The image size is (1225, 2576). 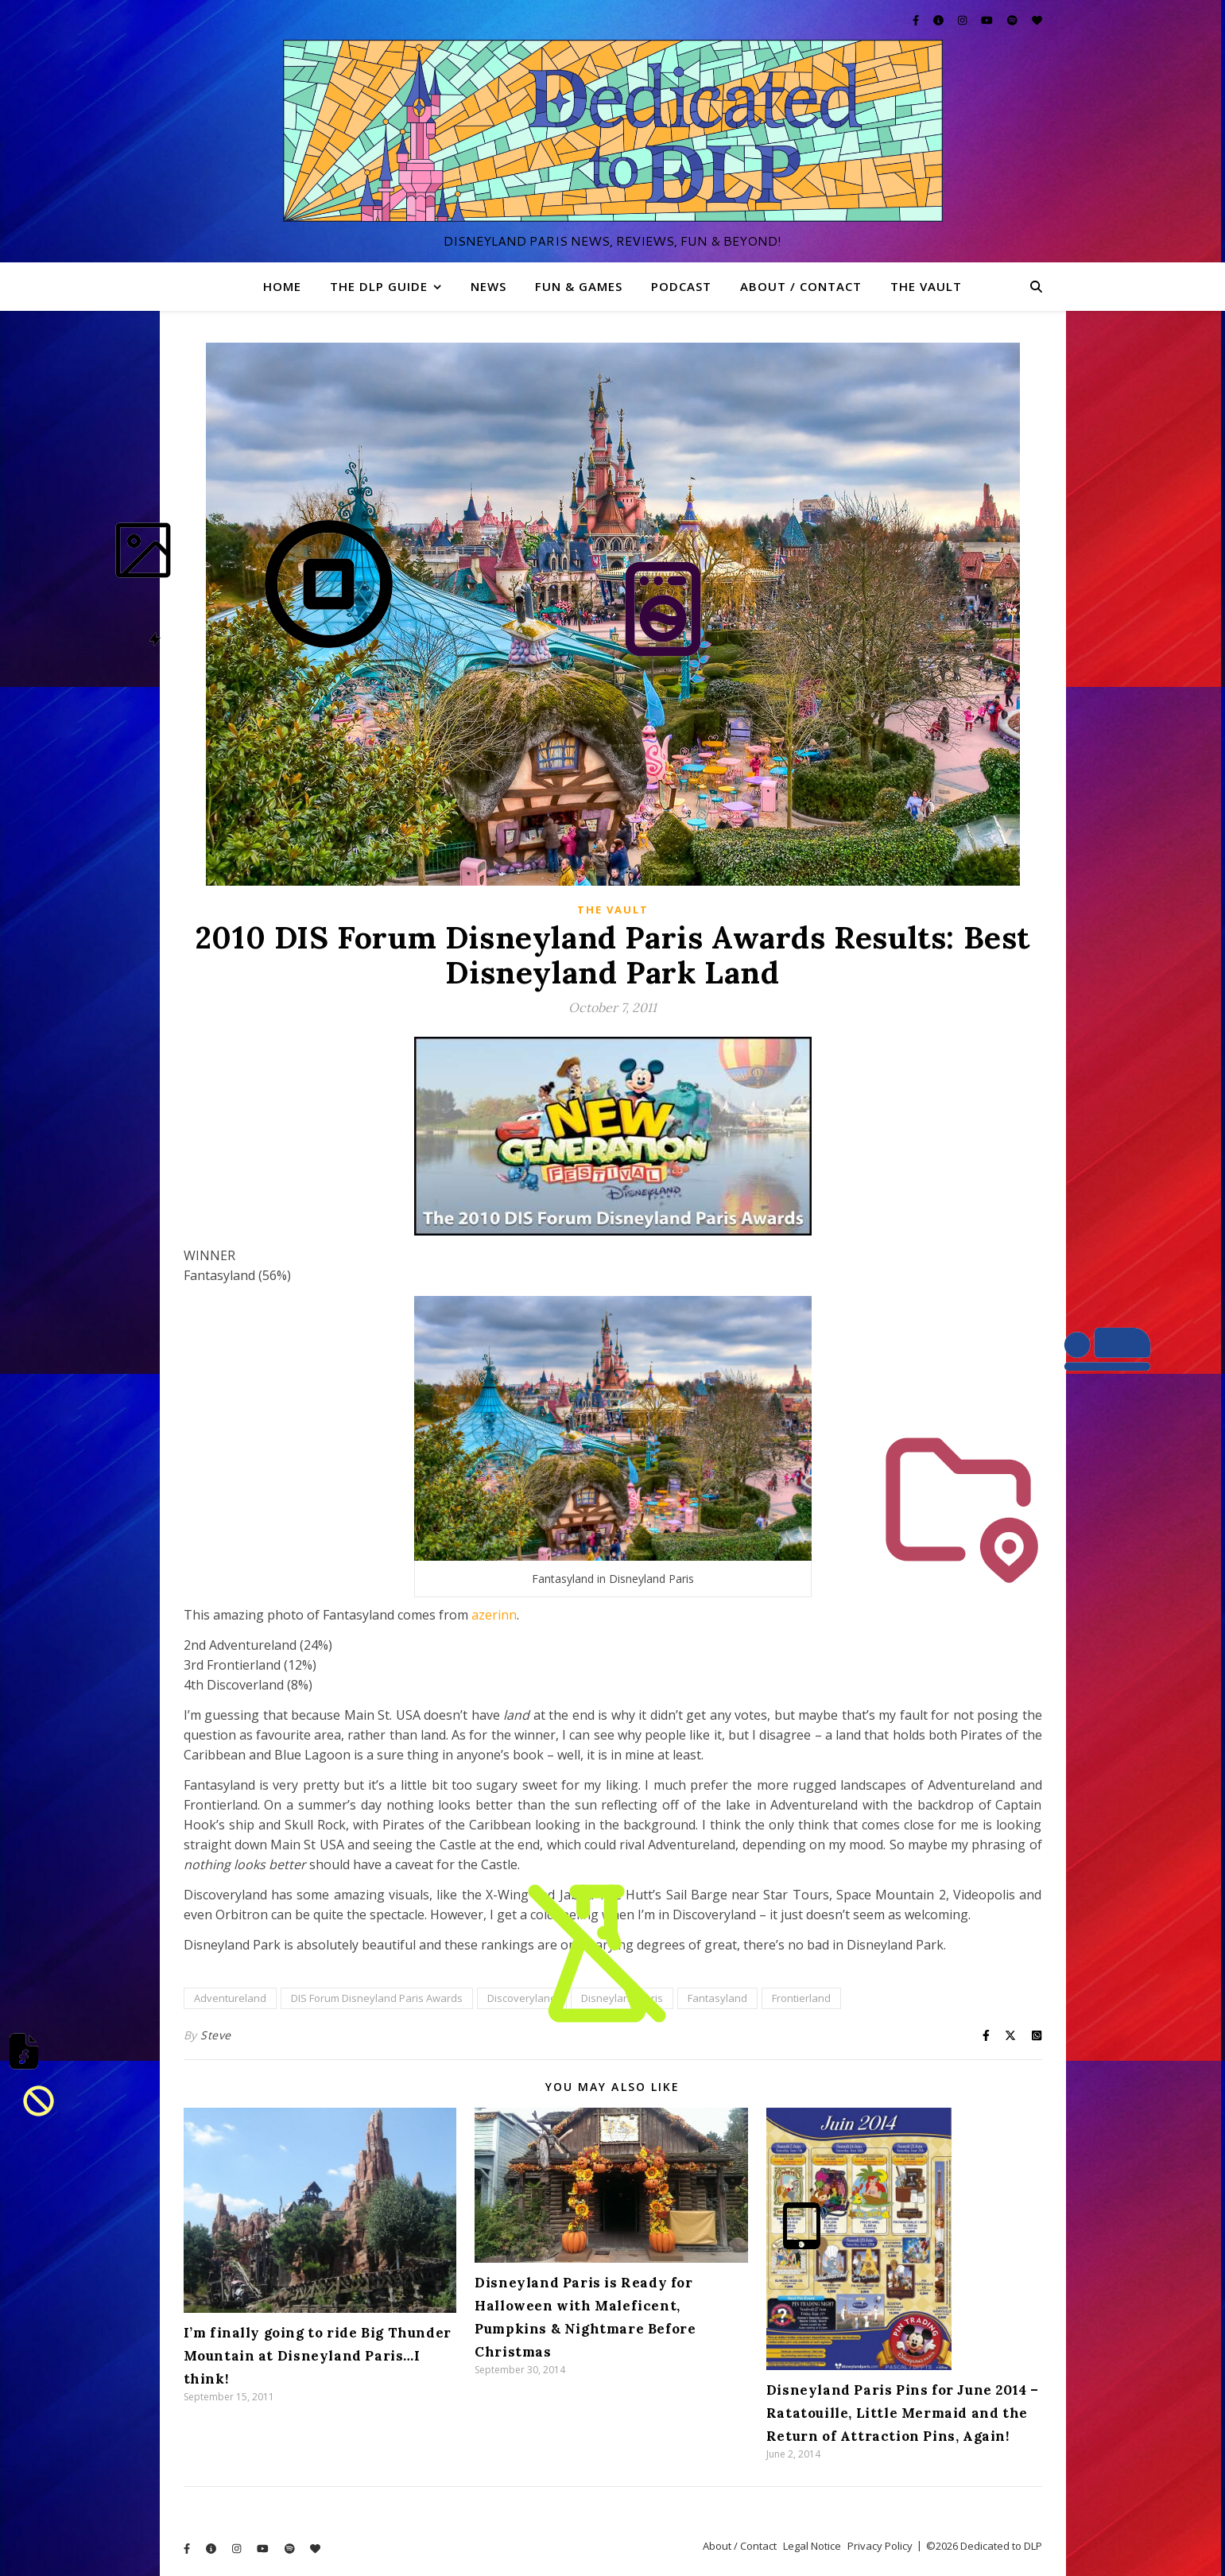 What do you see at coordinates (1107, 1349) in the screenshot?
I see `view hotel or accommodation options` at bounding box center [1107, 1349].